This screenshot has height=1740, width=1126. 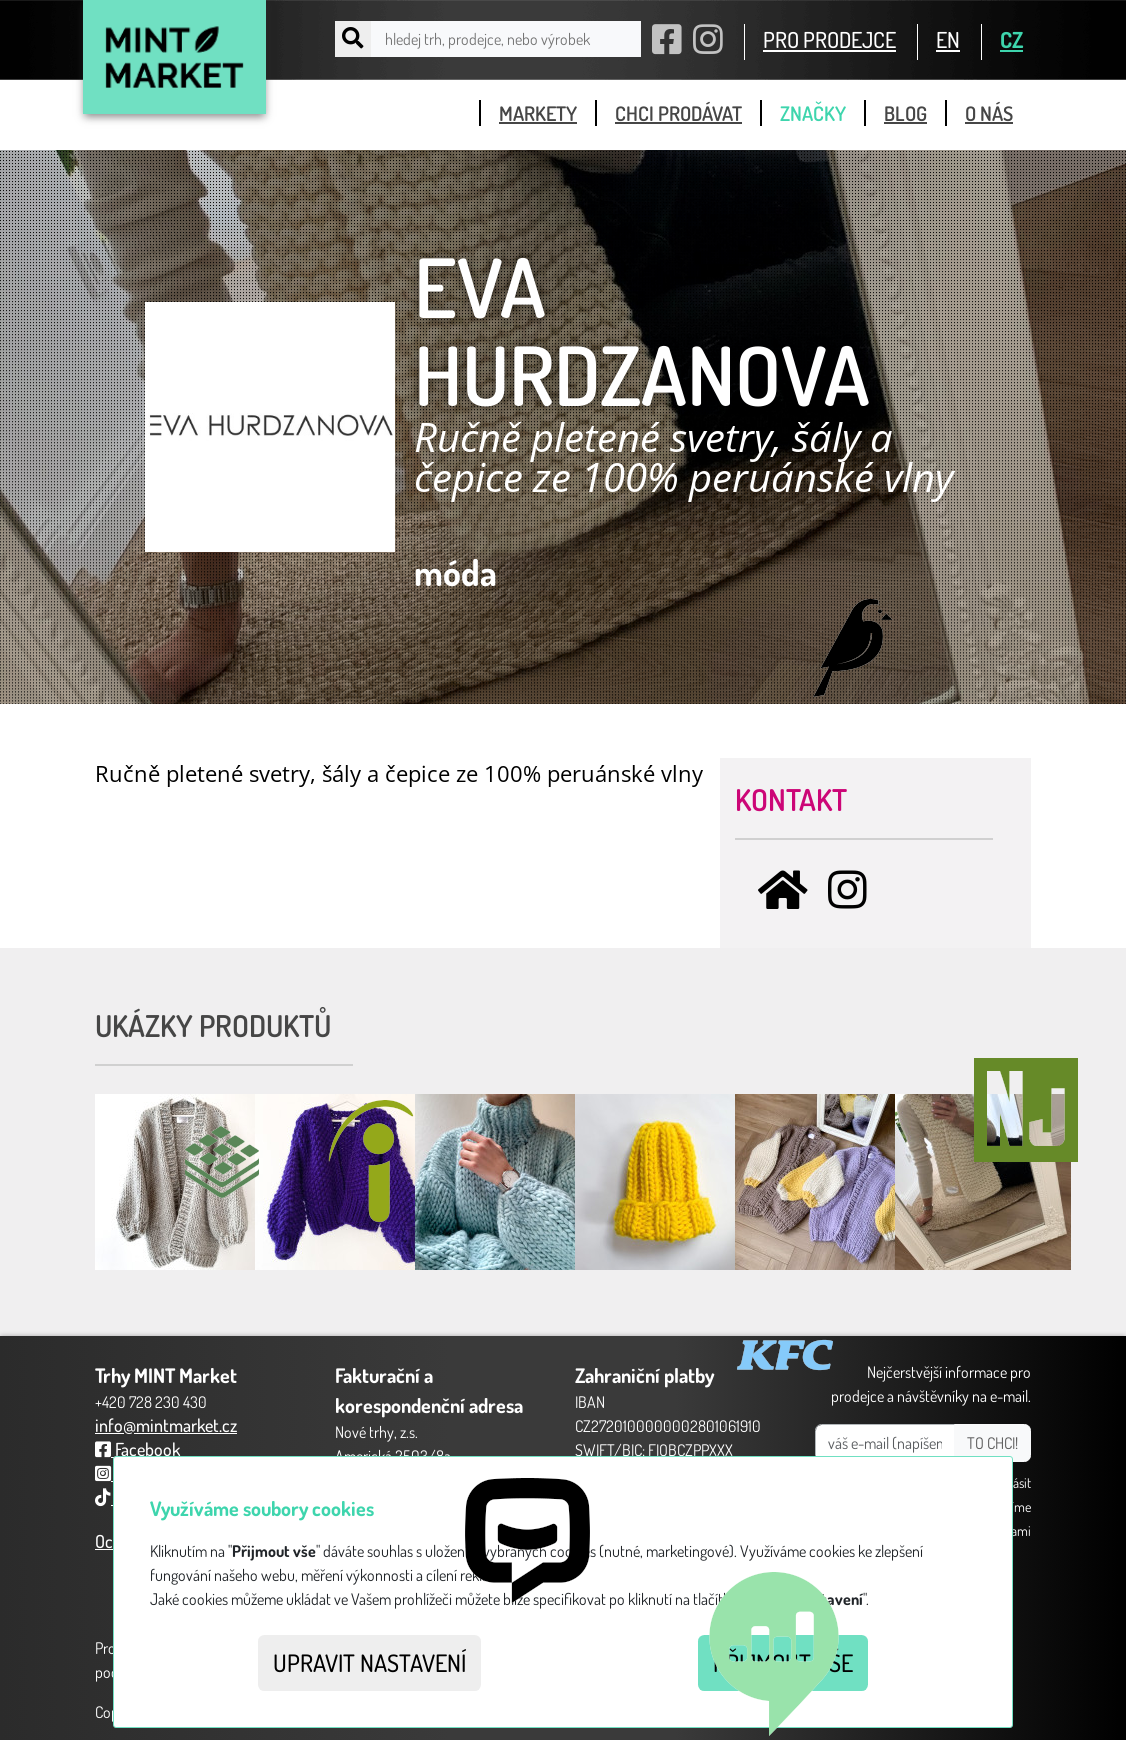 What do you see at coordinates (371, 1161) in the screenshot?
I see `open the Indeed job search app` at bounding box center [371, 1161].